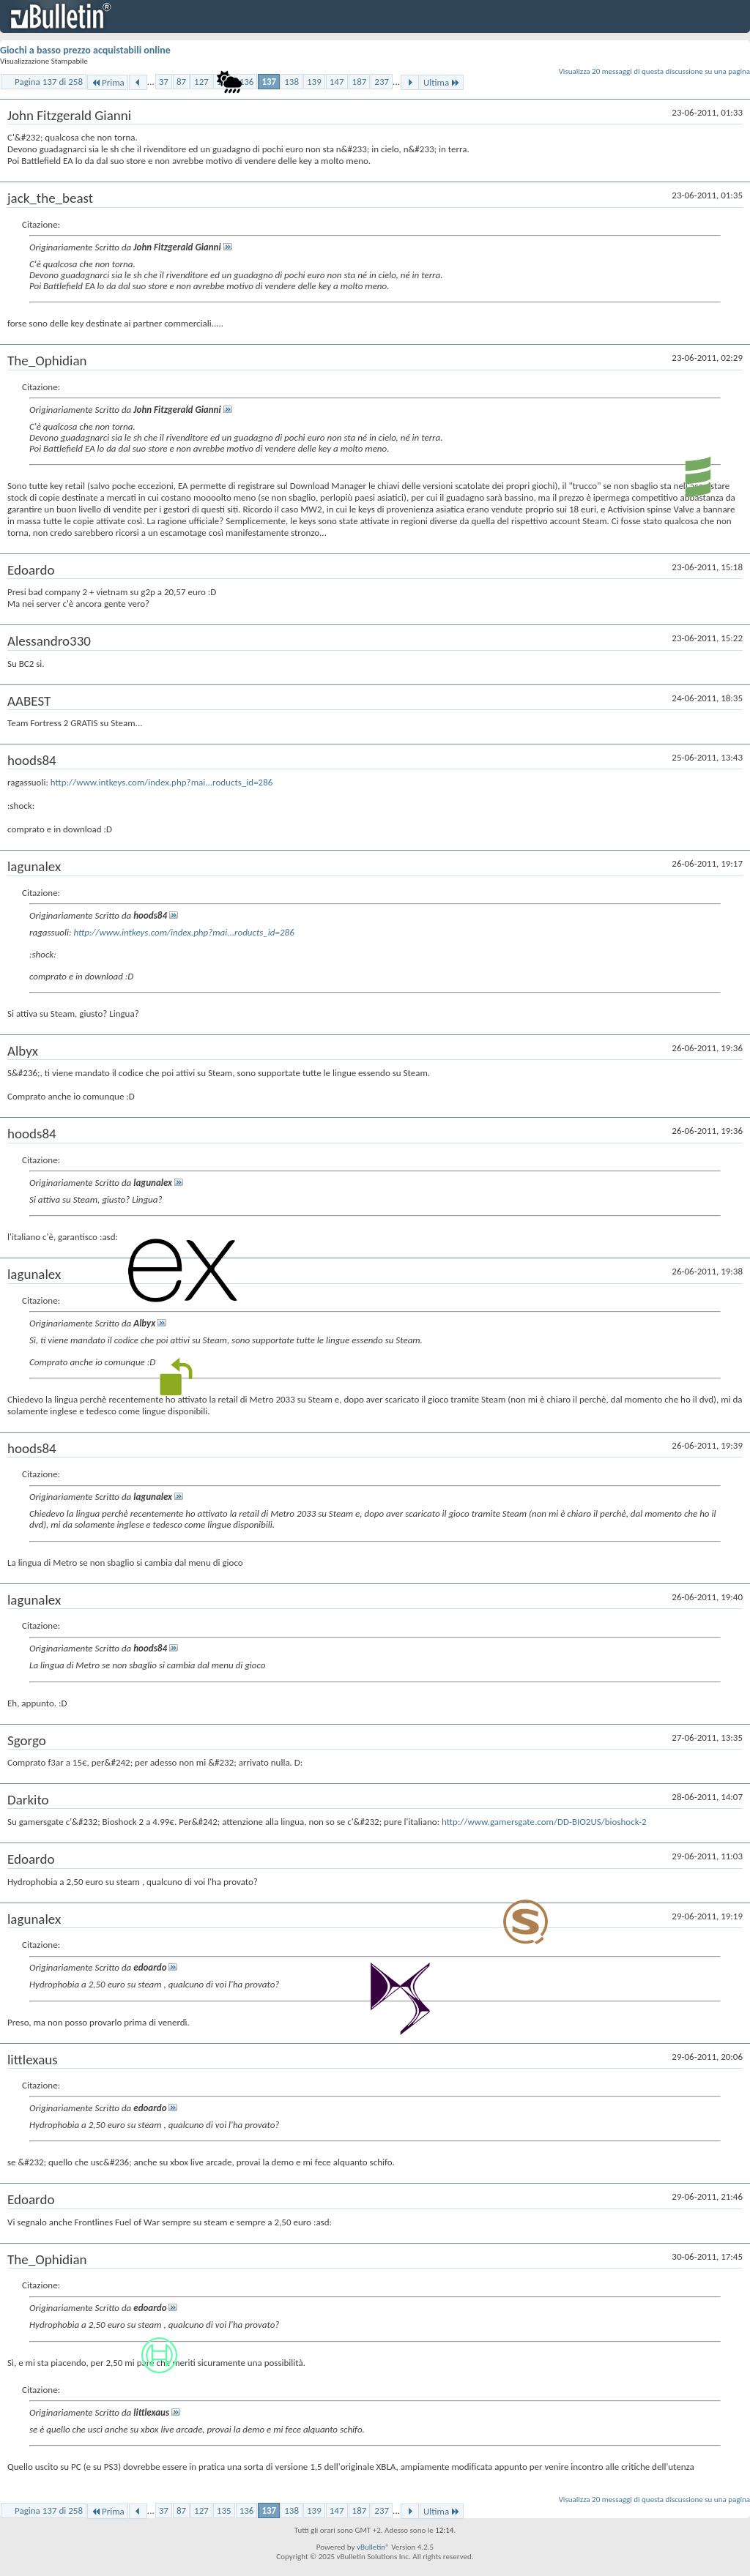 This screenshot has width=750, height=2576. I want to click on DS Automobiles brand logo, so click(400, 1998).